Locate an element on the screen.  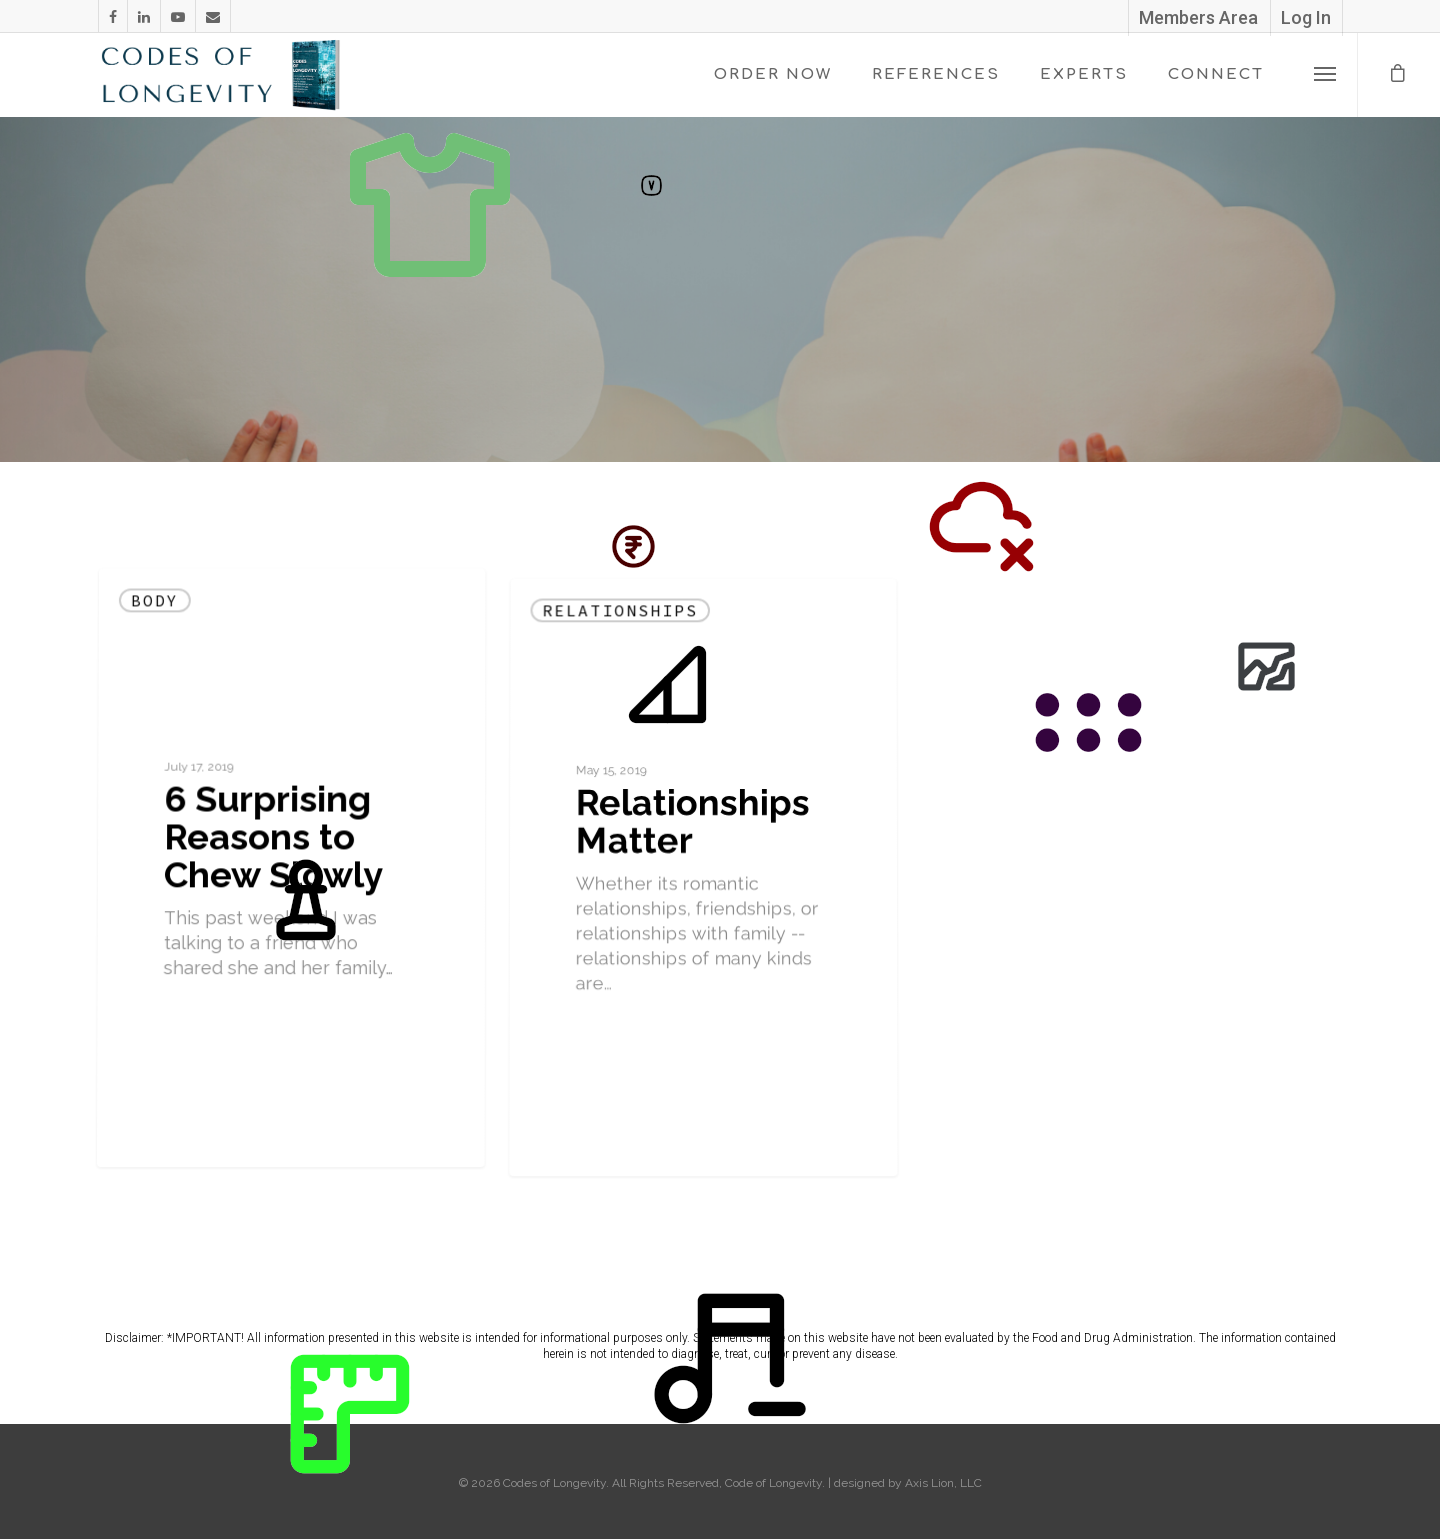
indicates moderate cellular signal strength is located at coordinates (667, 684).